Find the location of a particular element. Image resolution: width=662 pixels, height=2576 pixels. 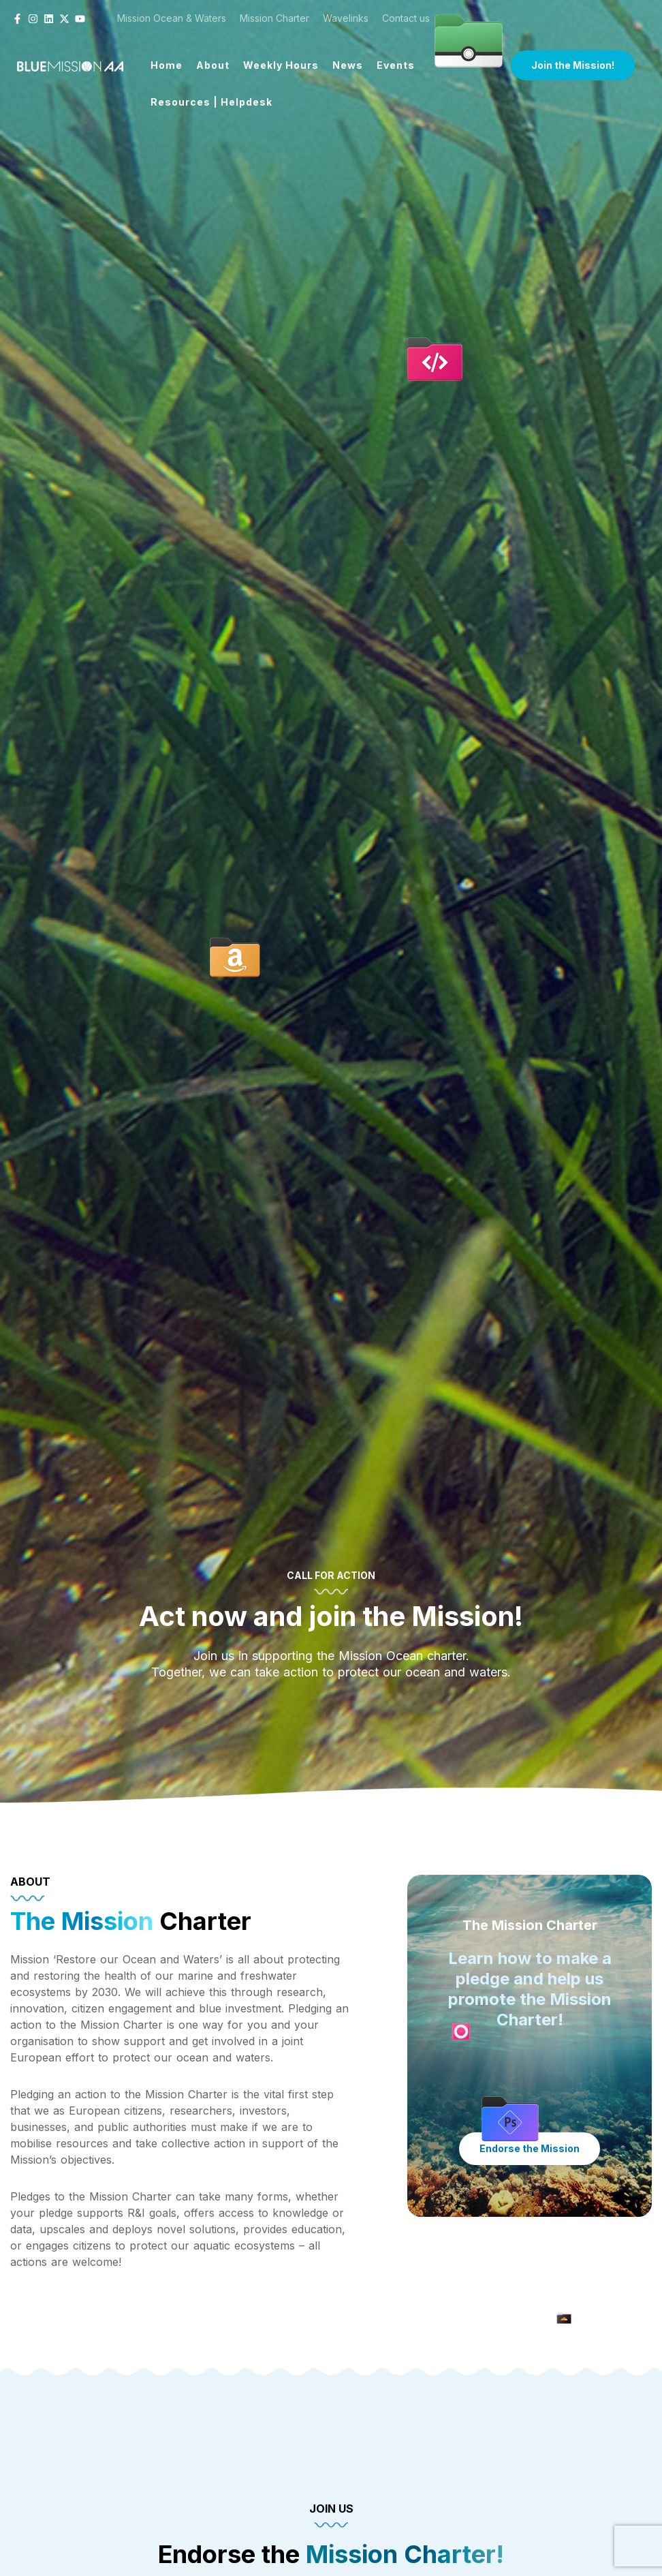

open cloudflare project files is located at coordinates (564, 2318).